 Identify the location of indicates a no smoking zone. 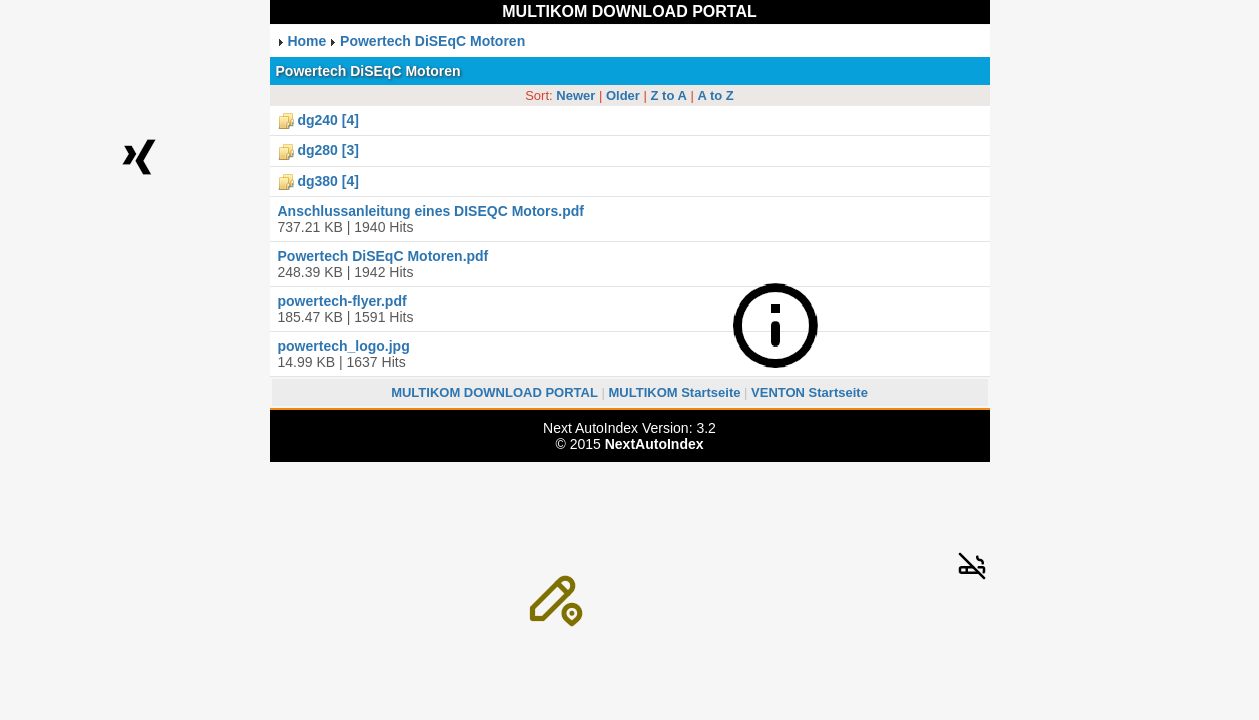
(972, 566).